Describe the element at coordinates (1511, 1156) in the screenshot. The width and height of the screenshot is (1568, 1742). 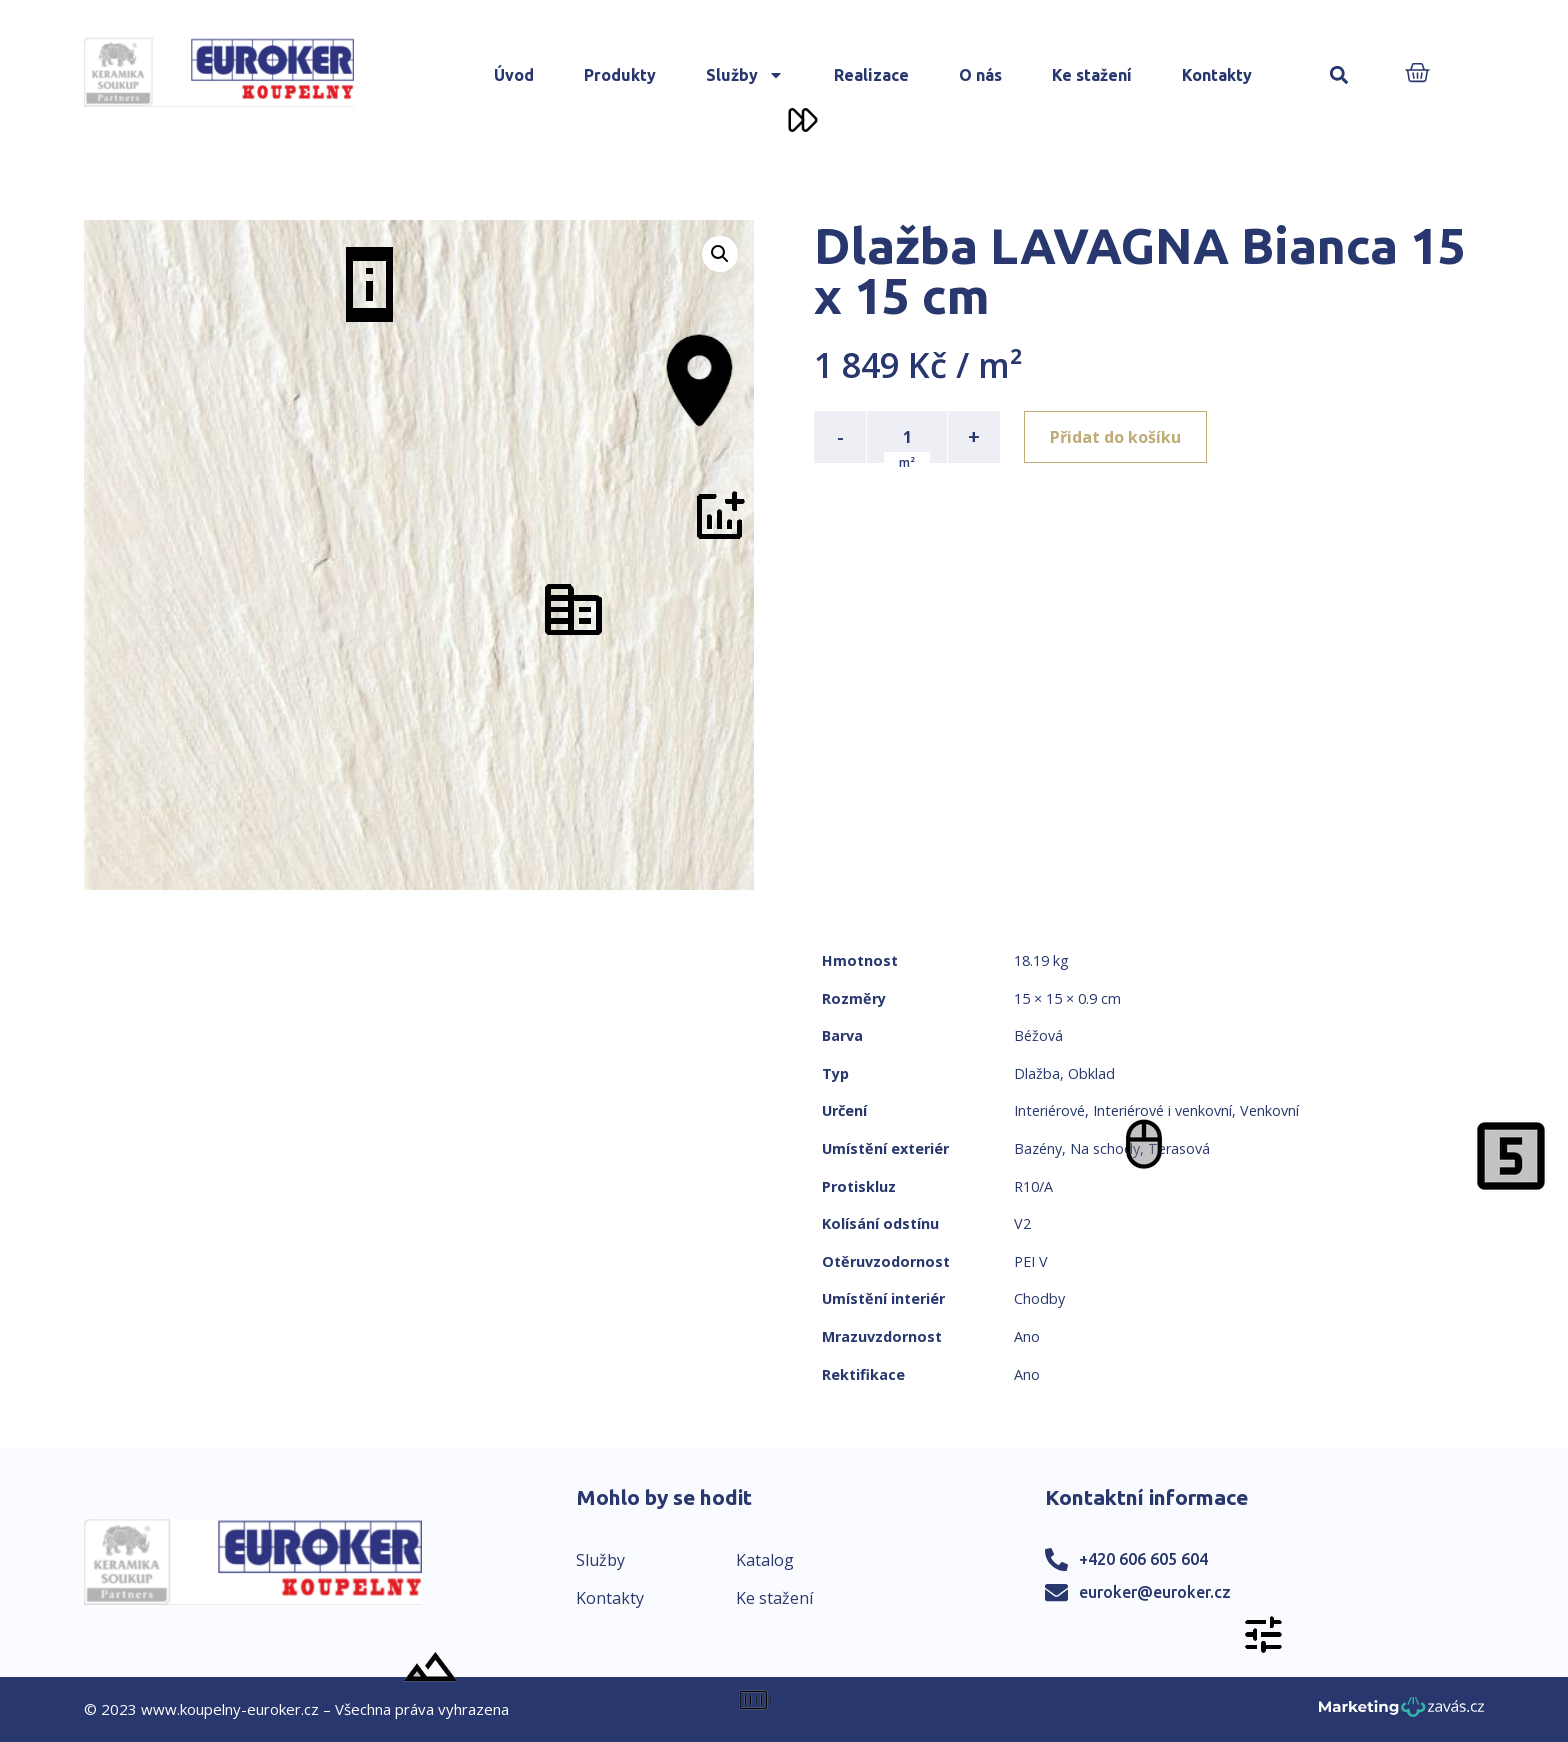
I see `indicates step 5 in a multi-step process` at that location.